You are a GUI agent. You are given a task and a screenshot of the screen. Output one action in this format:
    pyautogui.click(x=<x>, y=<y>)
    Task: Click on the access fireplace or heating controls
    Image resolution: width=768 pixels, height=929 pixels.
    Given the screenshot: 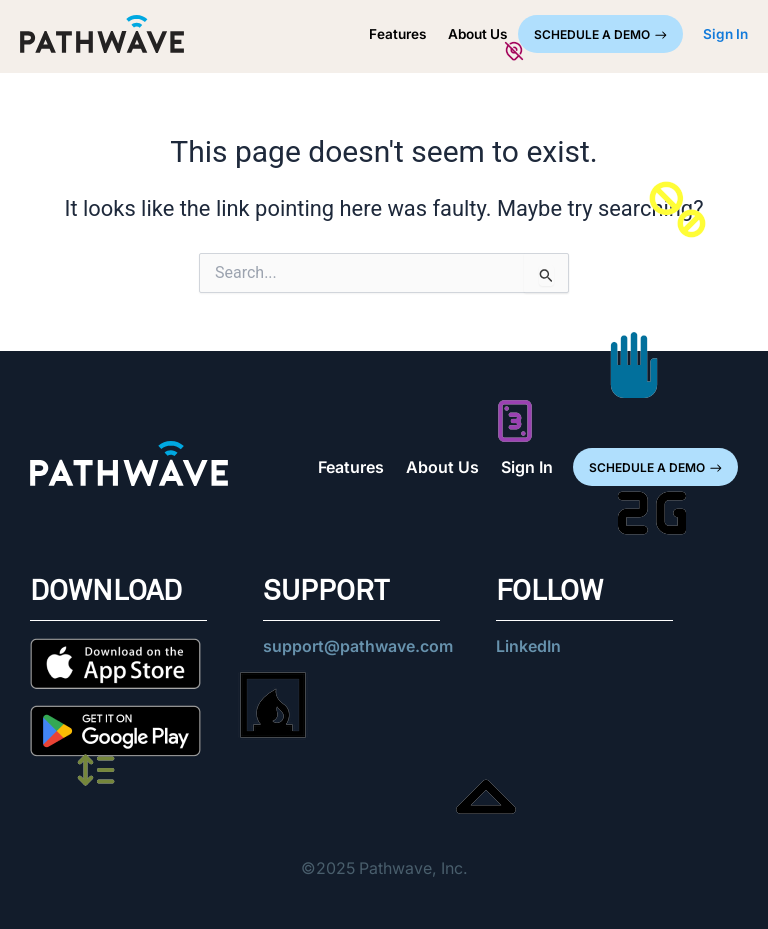 What is the action you would take?
    pyautogui.click(x=273, y=705)
    